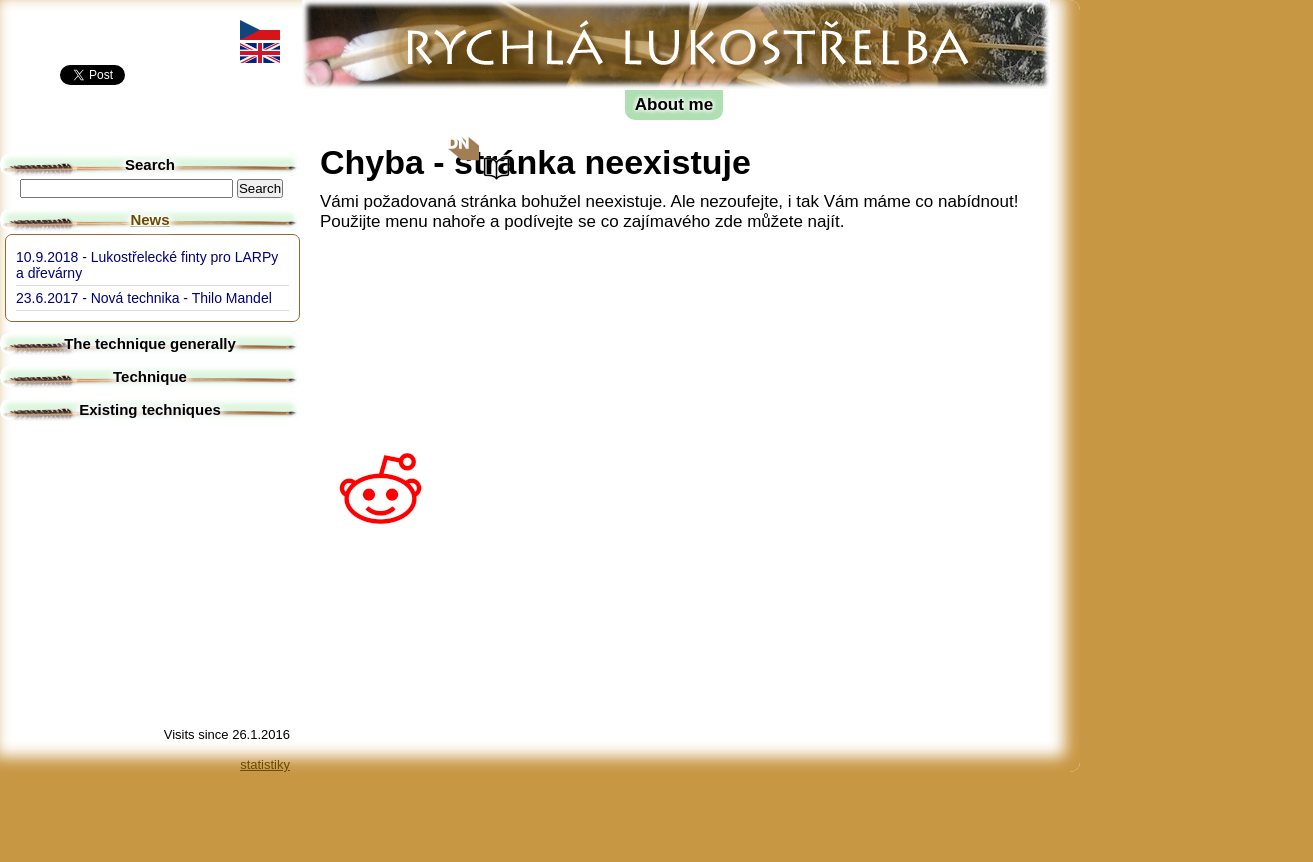 The width and height of the screenshot is (1313, 862). Describe the element at coordinates (463, 148) in the screenshot. I see `visit Designer News website` at that location.